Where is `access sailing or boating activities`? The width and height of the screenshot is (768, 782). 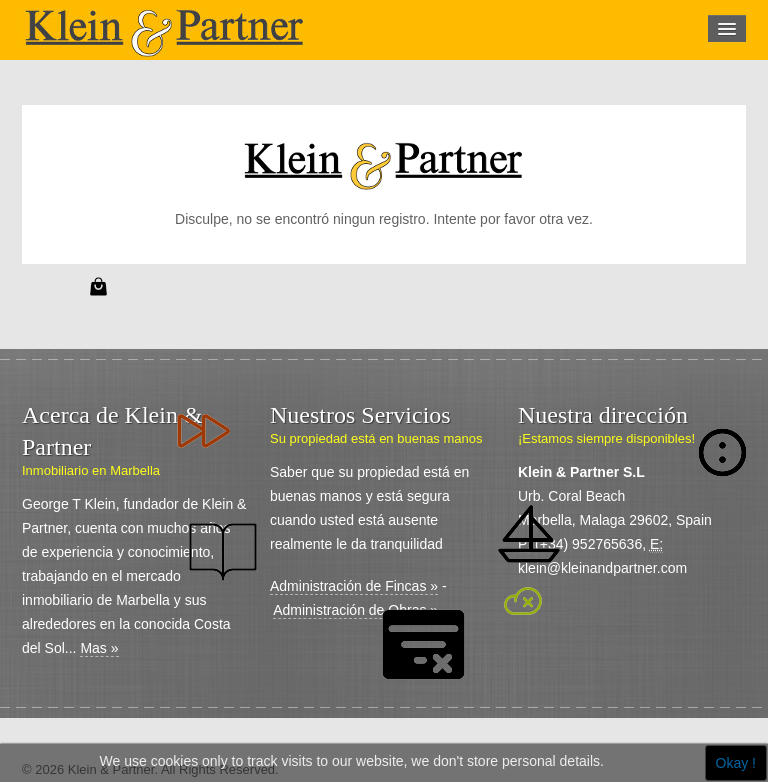
access sailing or boating activities is located at coordinates (529, 538).